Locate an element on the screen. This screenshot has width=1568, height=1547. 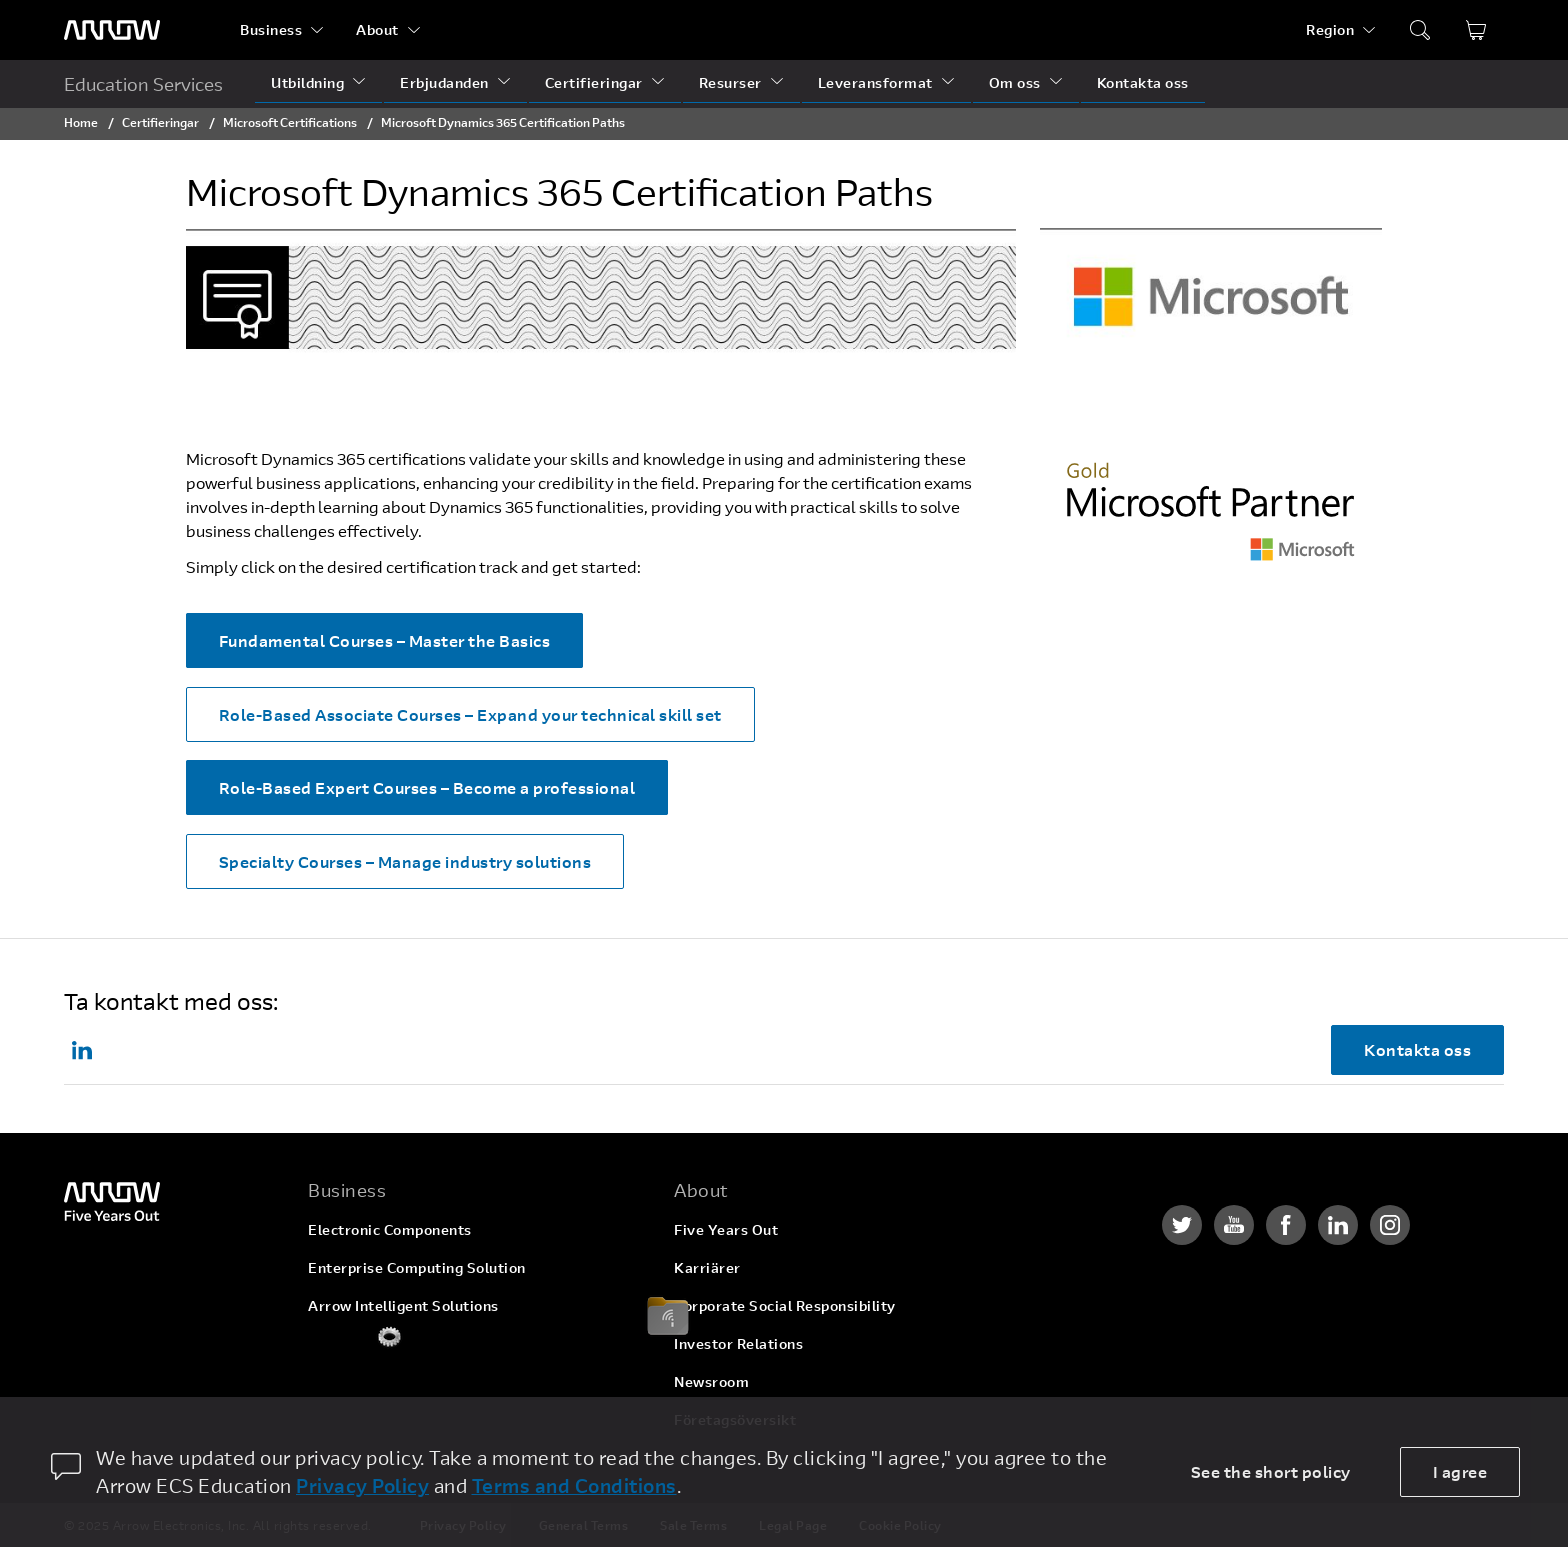
access system settings and preferences is located at coordinates (389, 1336).